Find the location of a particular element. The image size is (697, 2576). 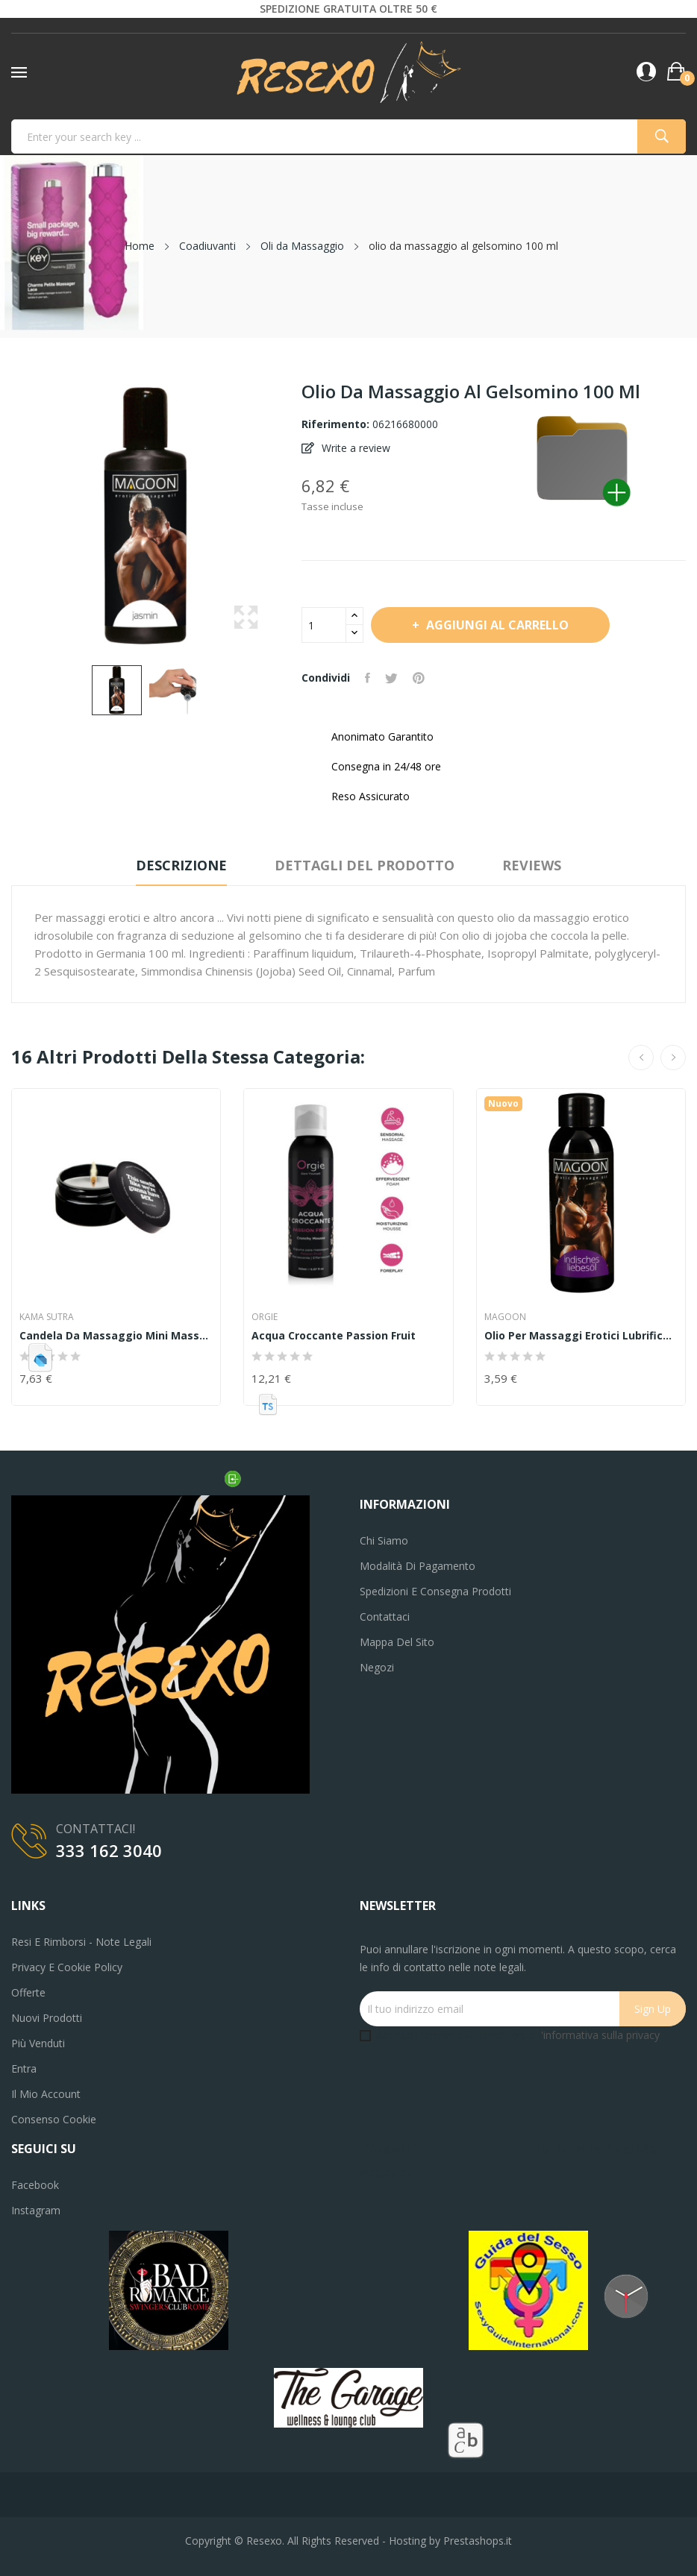

a dart programming language source file is located at coordinates (40, 1357).